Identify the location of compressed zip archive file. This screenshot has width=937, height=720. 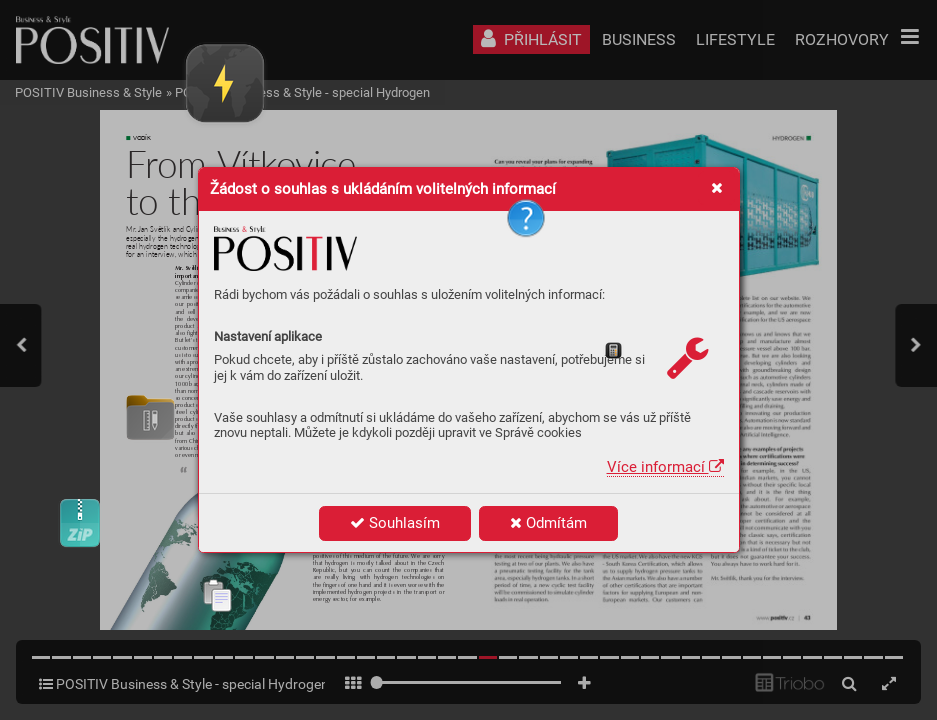
(80, 523).